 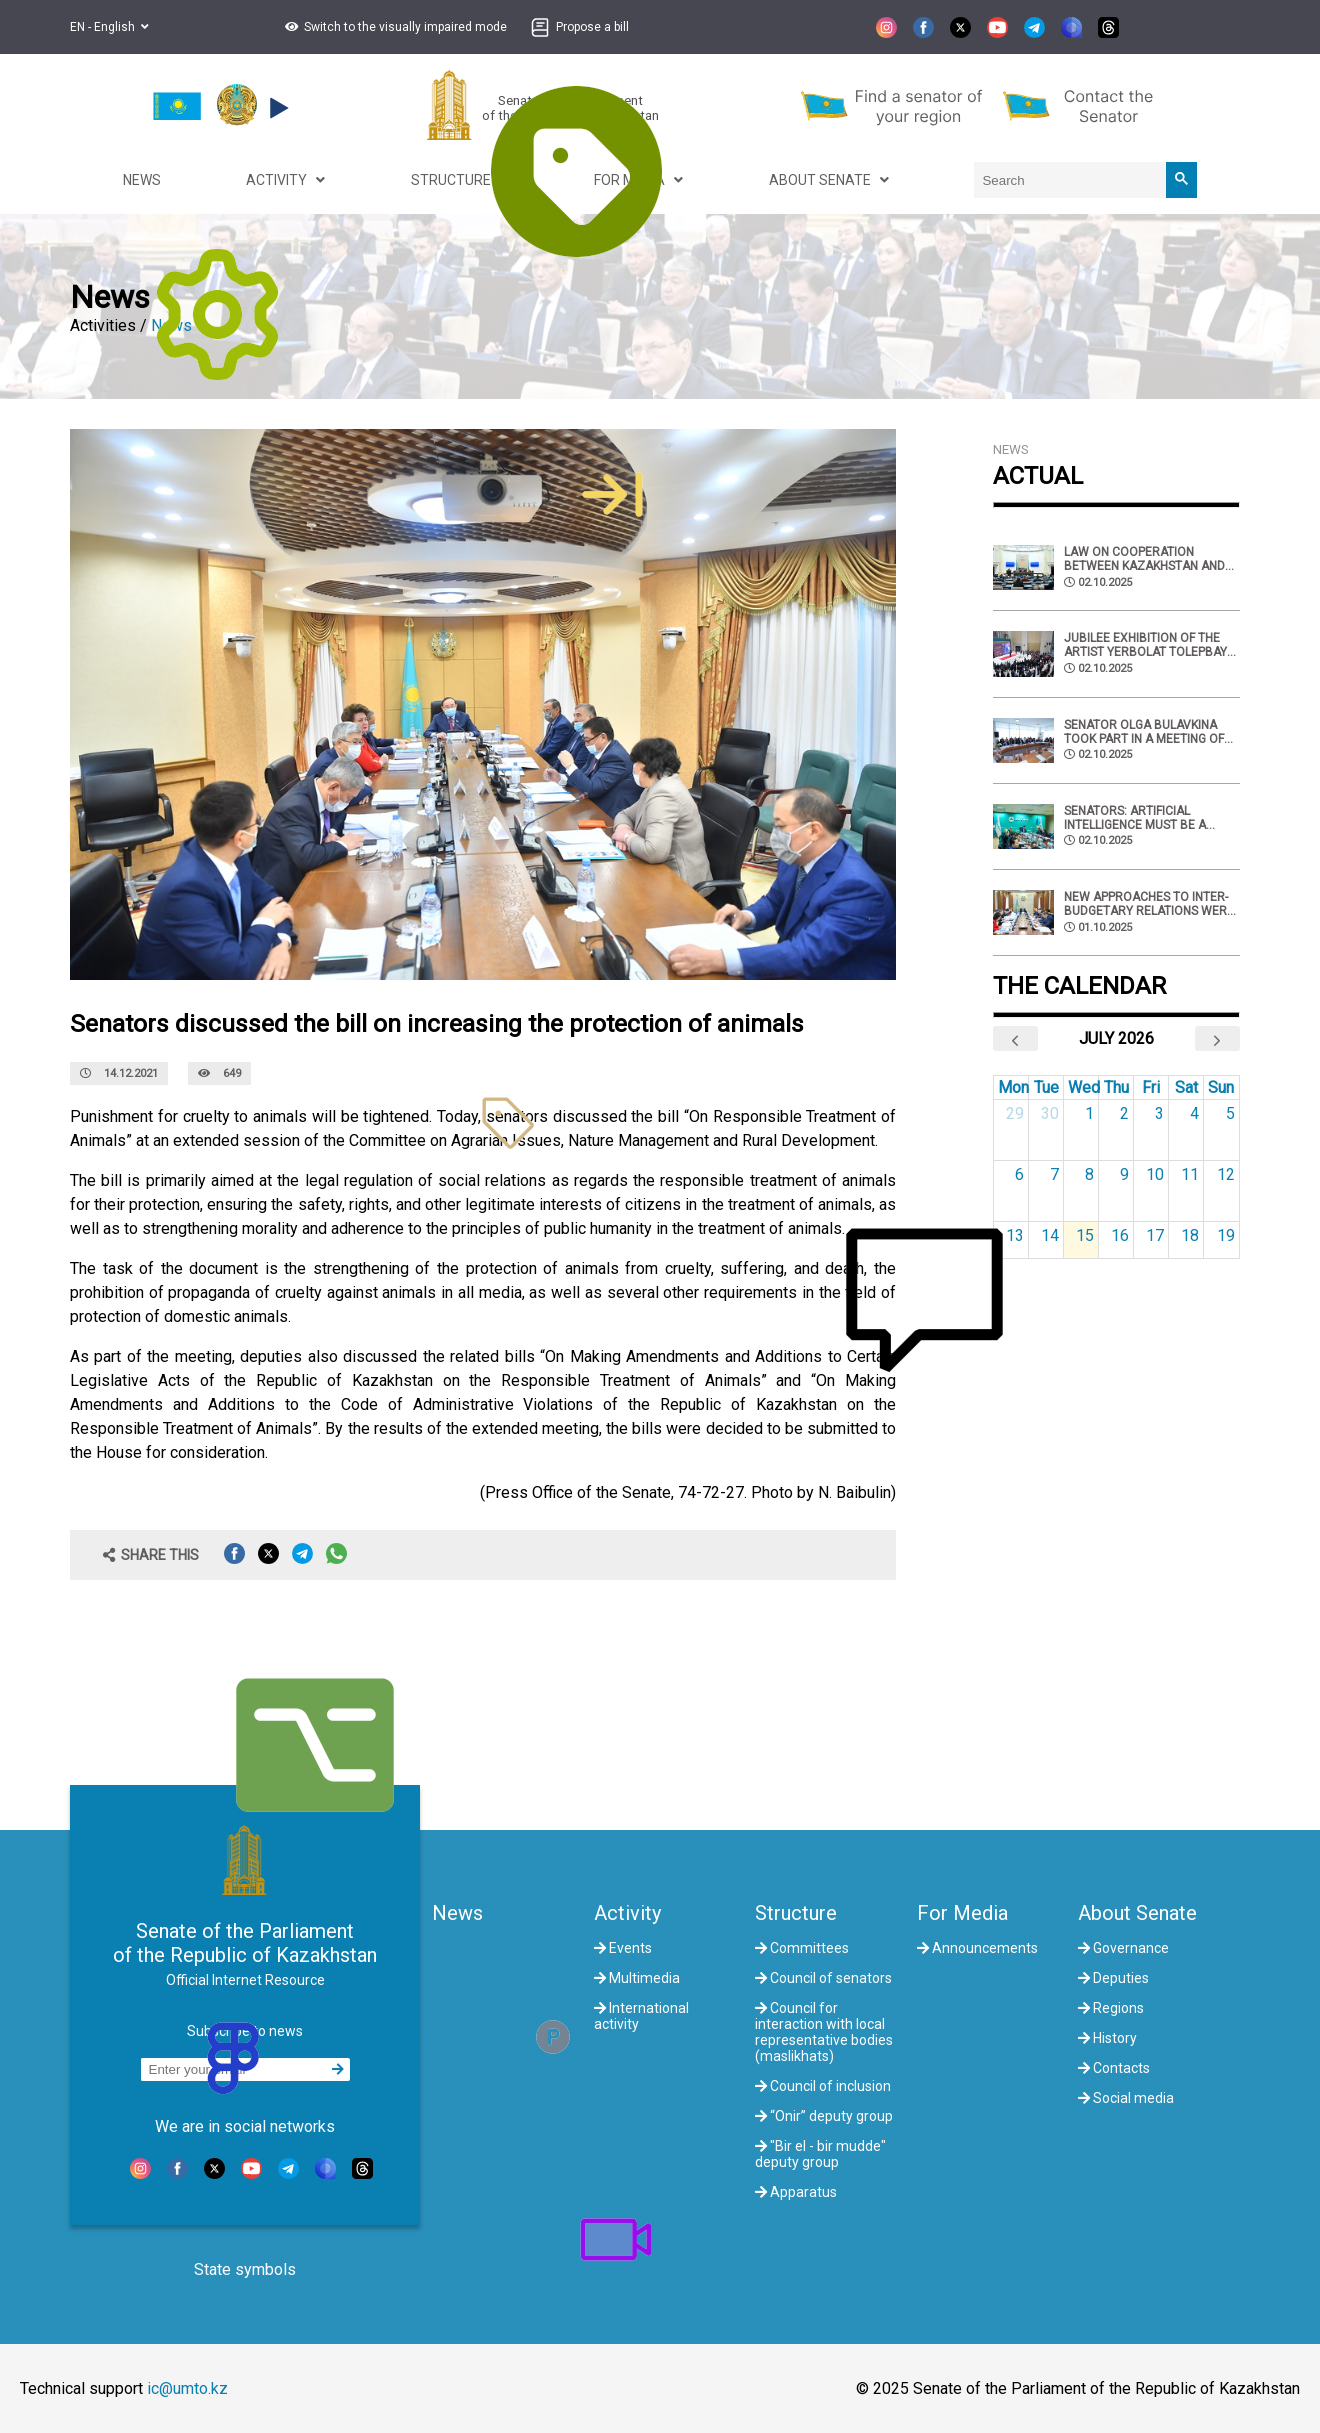 I want to click on move item to the end of a list, so click(x=613, y=494).